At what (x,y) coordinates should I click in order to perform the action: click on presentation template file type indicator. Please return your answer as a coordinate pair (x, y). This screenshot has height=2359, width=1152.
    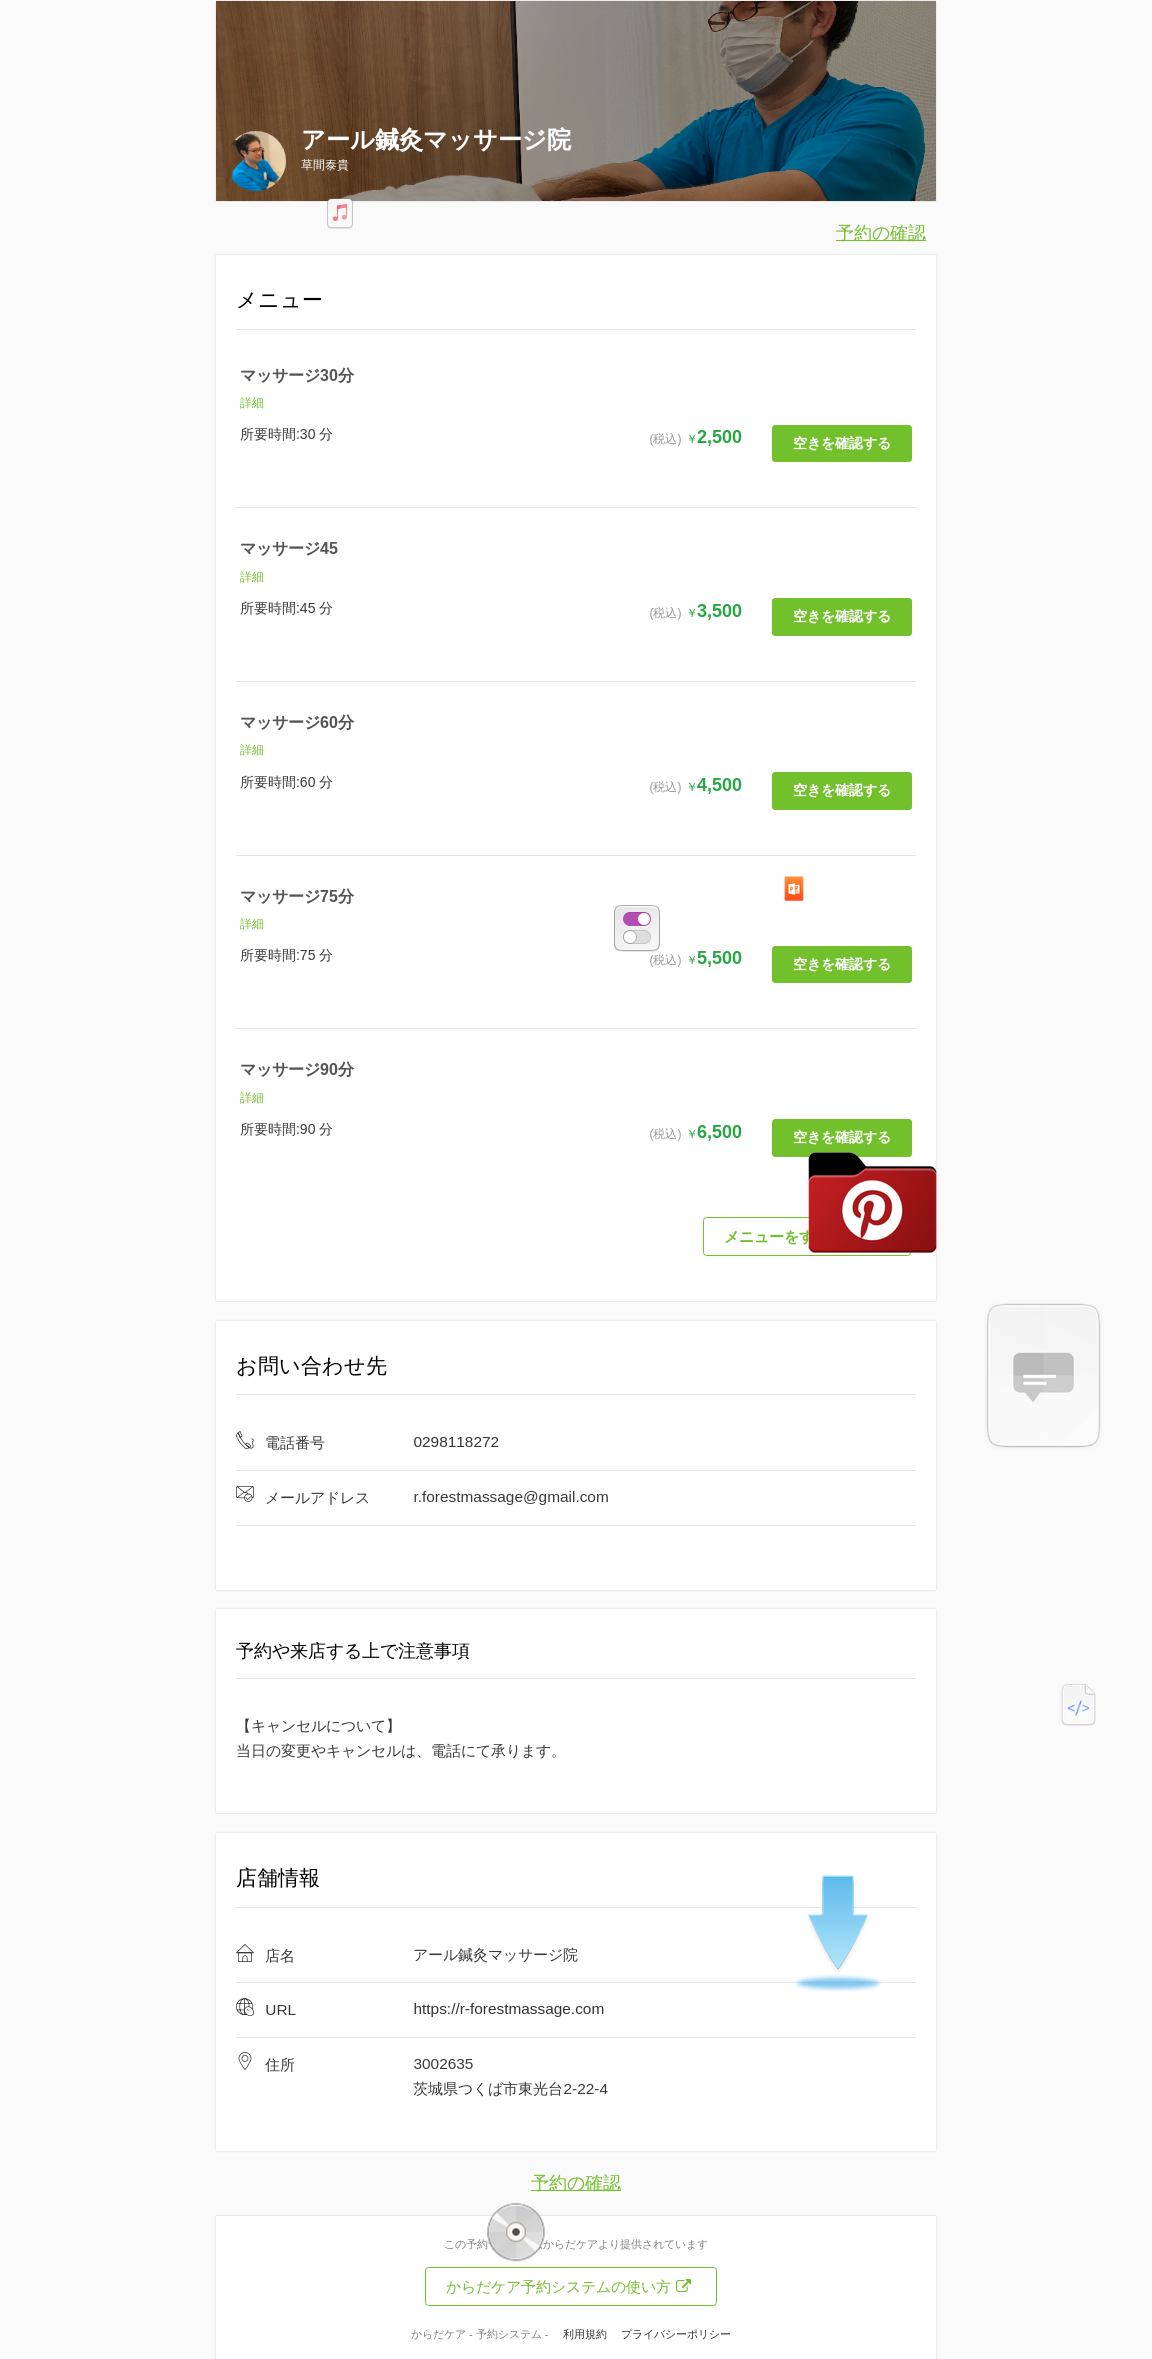
    Looking at the image, I should click on (794, 889).